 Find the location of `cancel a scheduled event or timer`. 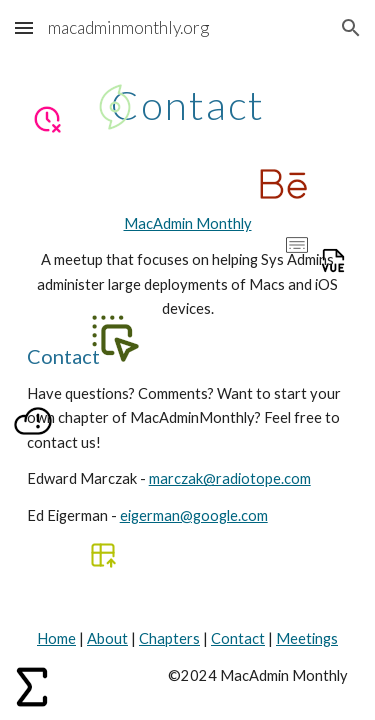

cancel a scheduled event or timer is located at coordinates (47, 119).